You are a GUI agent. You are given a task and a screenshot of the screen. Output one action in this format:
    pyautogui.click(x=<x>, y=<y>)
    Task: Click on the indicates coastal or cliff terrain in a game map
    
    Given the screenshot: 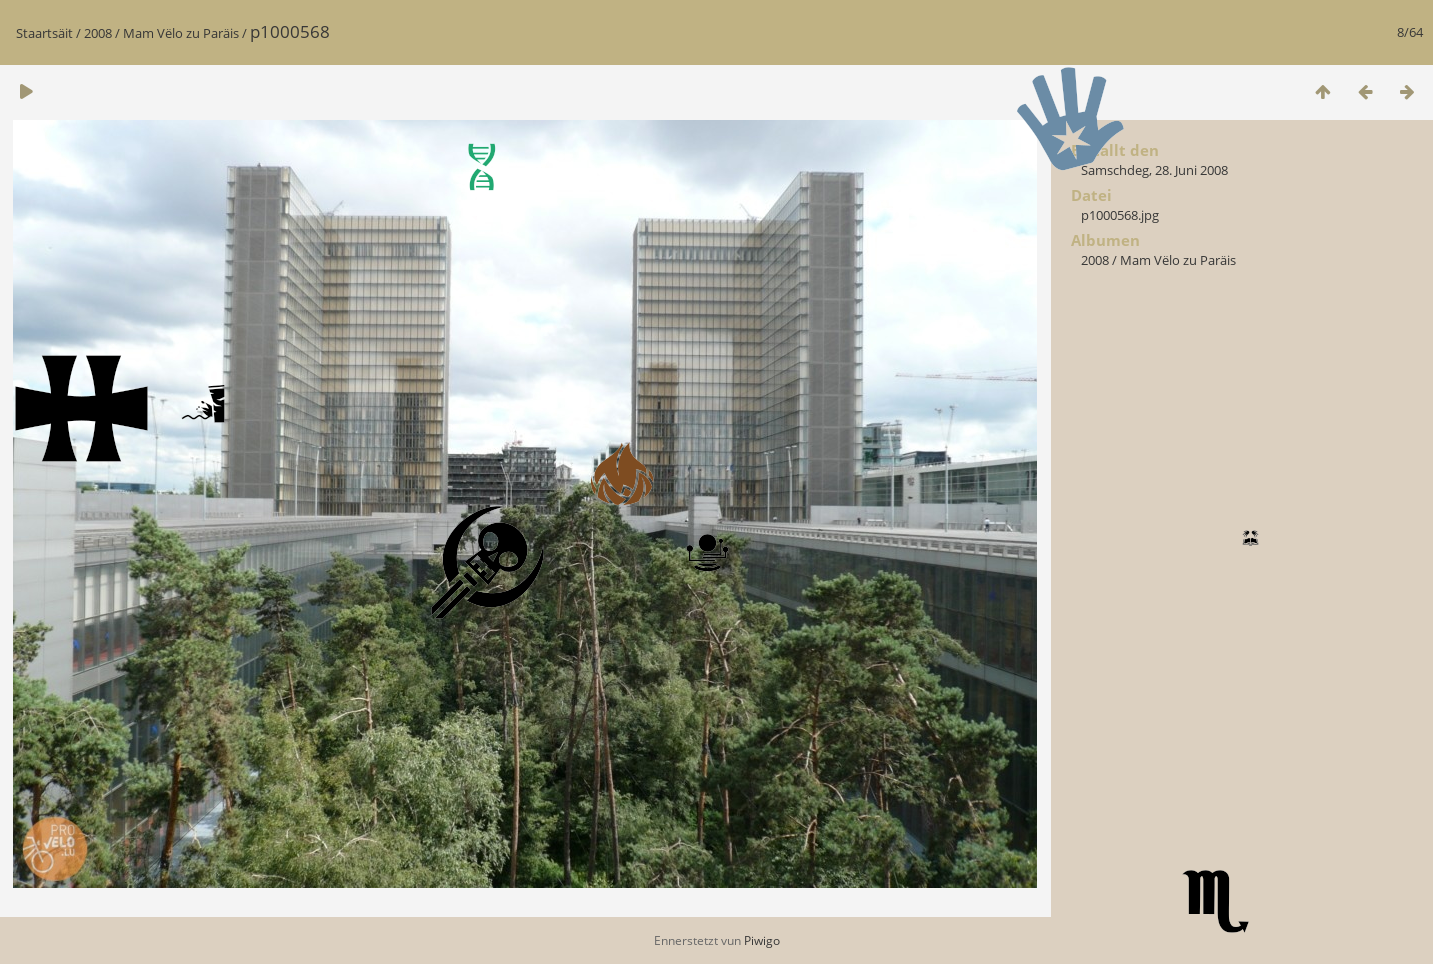 What is the action you would take?
    pyautogui.click(x=203, y=401)
    